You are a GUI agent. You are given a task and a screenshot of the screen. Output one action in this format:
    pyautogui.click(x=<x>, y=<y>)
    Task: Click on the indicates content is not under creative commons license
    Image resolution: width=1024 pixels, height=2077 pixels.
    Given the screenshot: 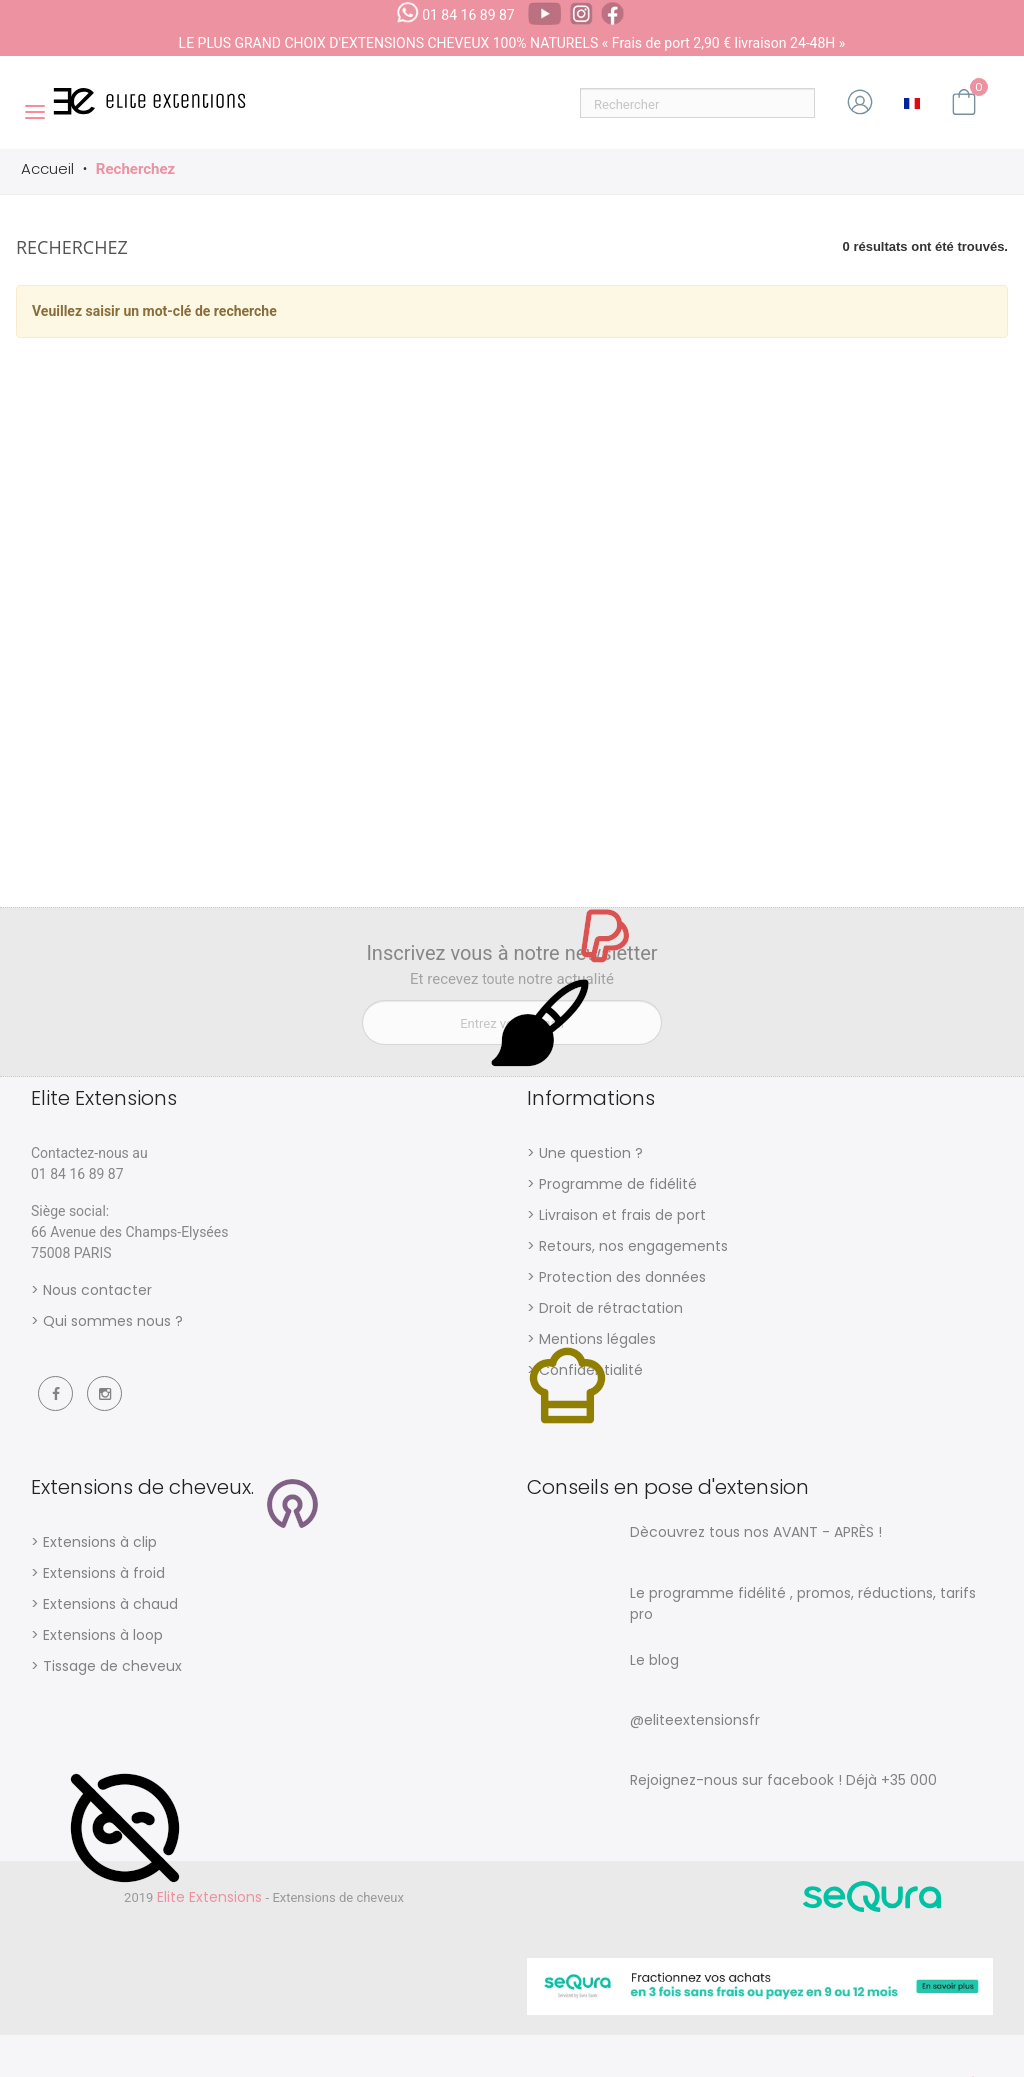 What is the action you would take?
    pyautogui.click(x=125, y=1828)
    